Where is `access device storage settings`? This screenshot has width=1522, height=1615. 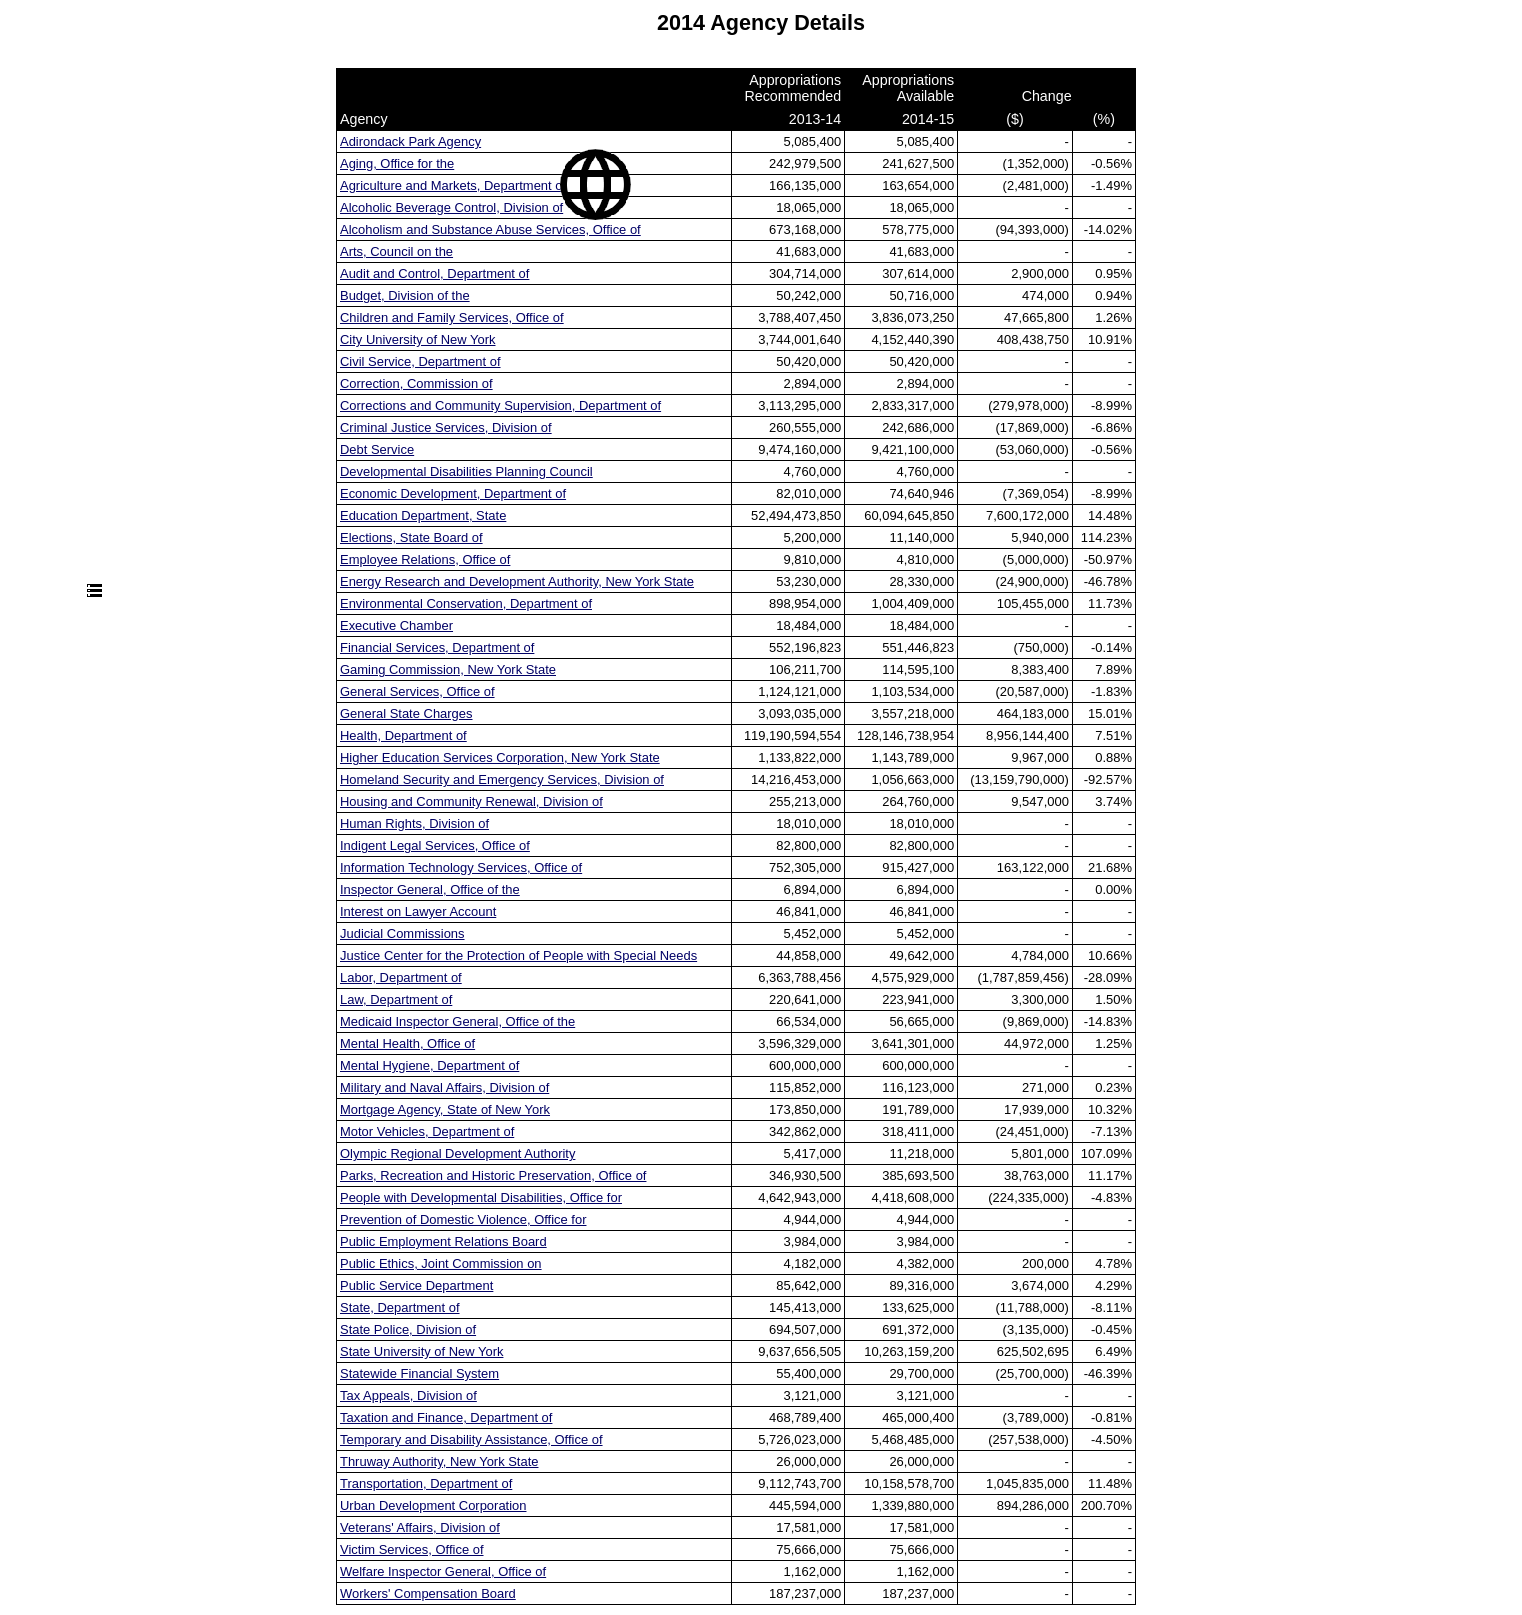 access device storage settings is located at coordinates (94, 590).